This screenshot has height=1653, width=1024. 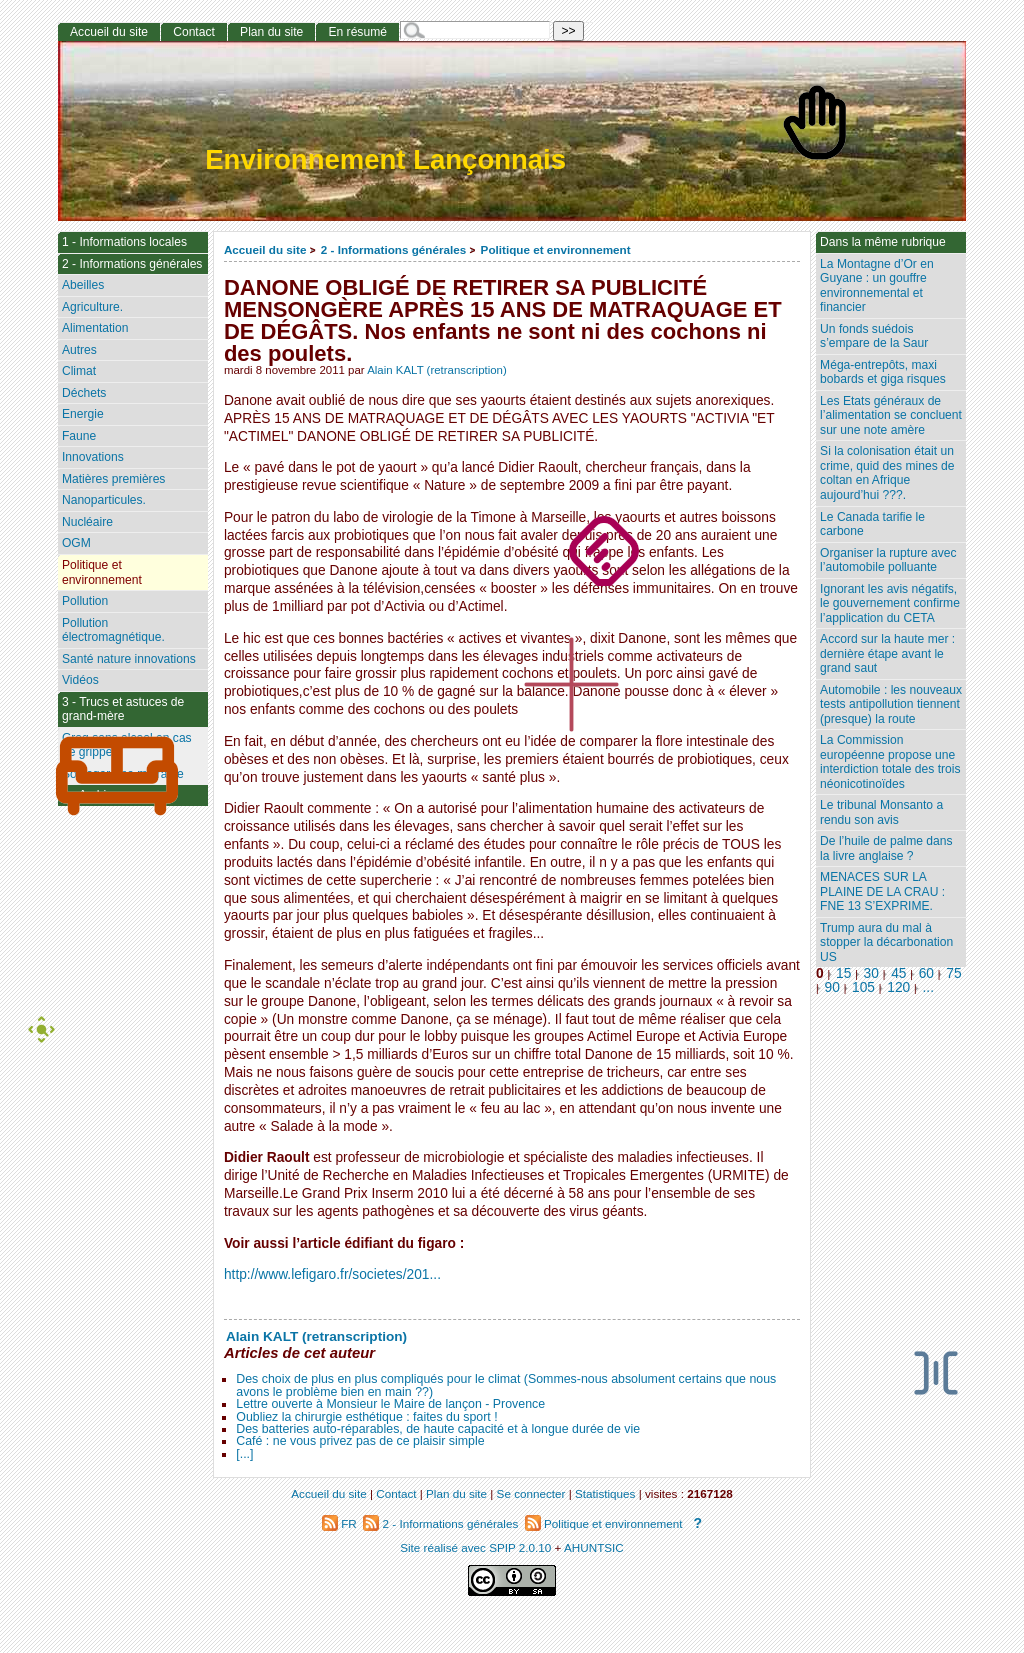 What do you see at coordinates (604, 551) in the screenshot?
I see `open feedly app` at bounding box center [604, 551].